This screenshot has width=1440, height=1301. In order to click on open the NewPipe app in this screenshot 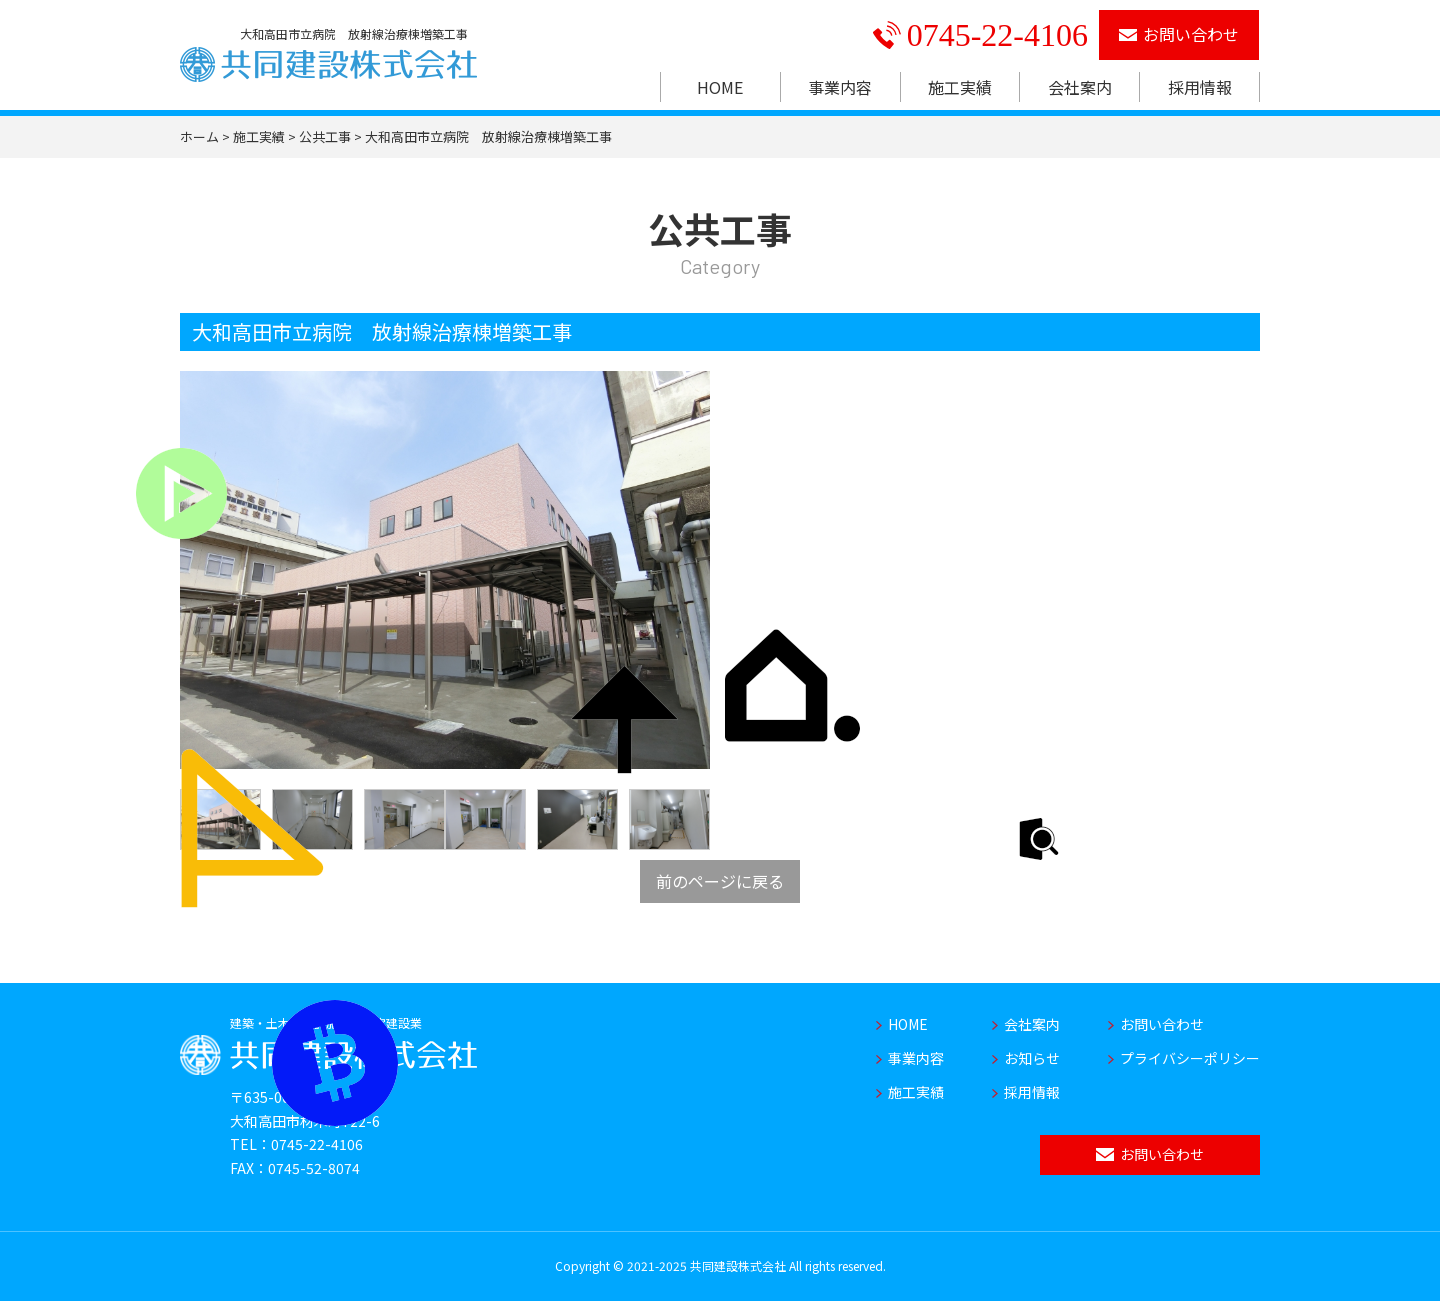, I will do `click(181, 493)`.